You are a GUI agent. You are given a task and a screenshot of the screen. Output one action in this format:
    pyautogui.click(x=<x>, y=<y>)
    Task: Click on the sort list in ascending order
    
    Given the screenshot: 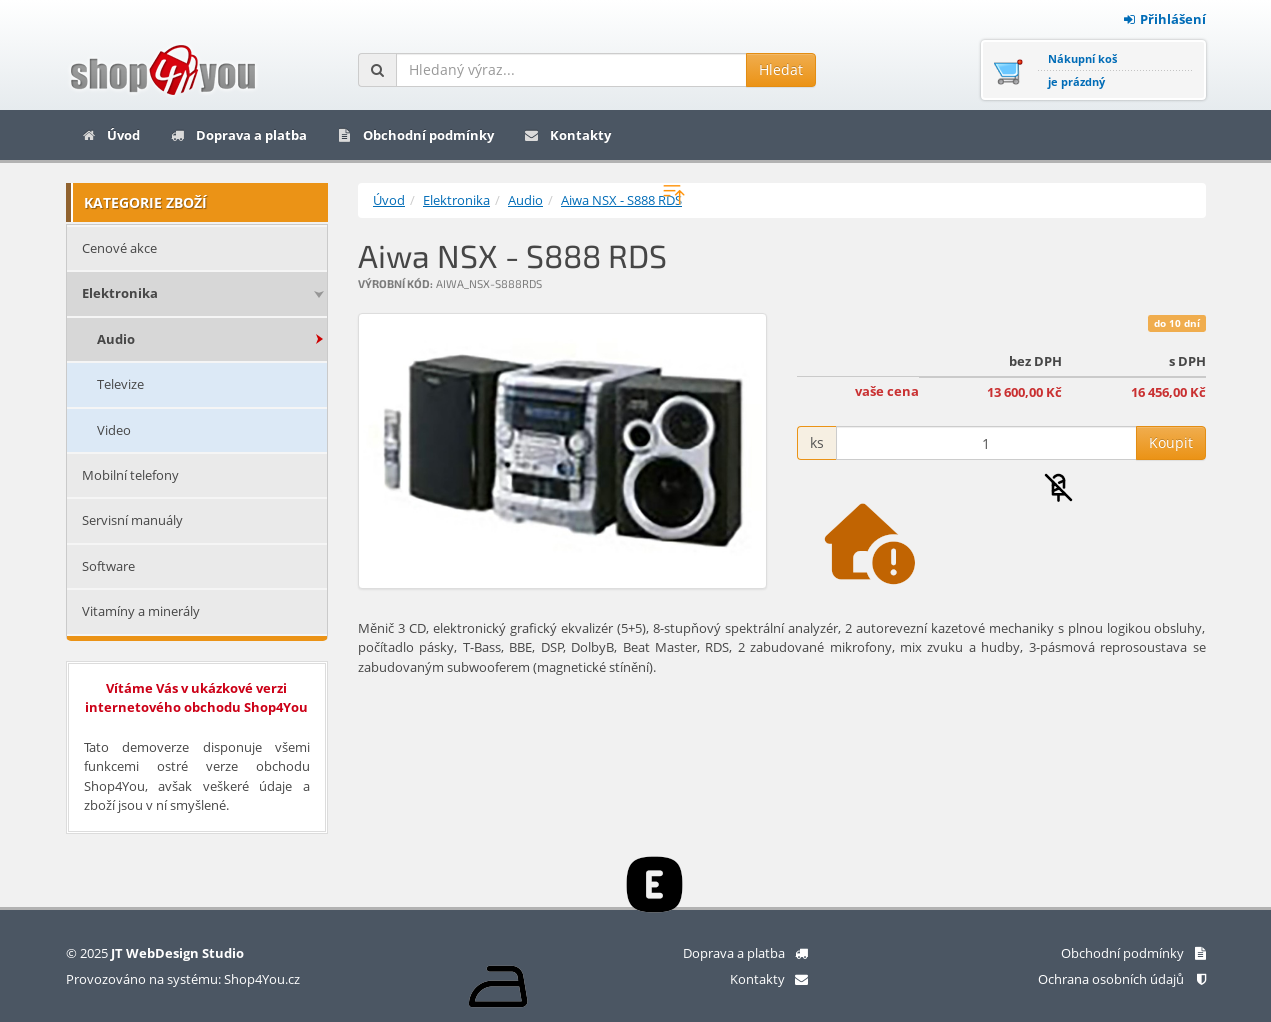 What is the action you would take?
    pyautogui.click(x=674, y=194)
    